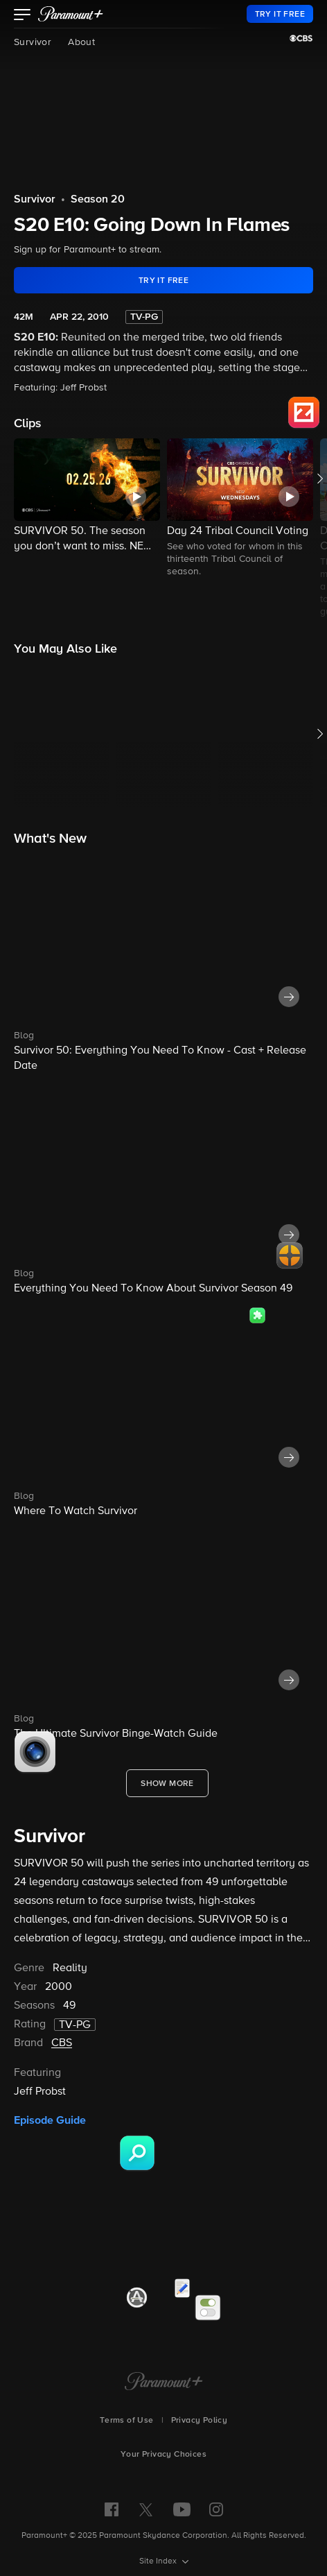 This screenshot has height=2576, width=327. I want to click on open Zrythm digital audio workstation, so click(303, 412).